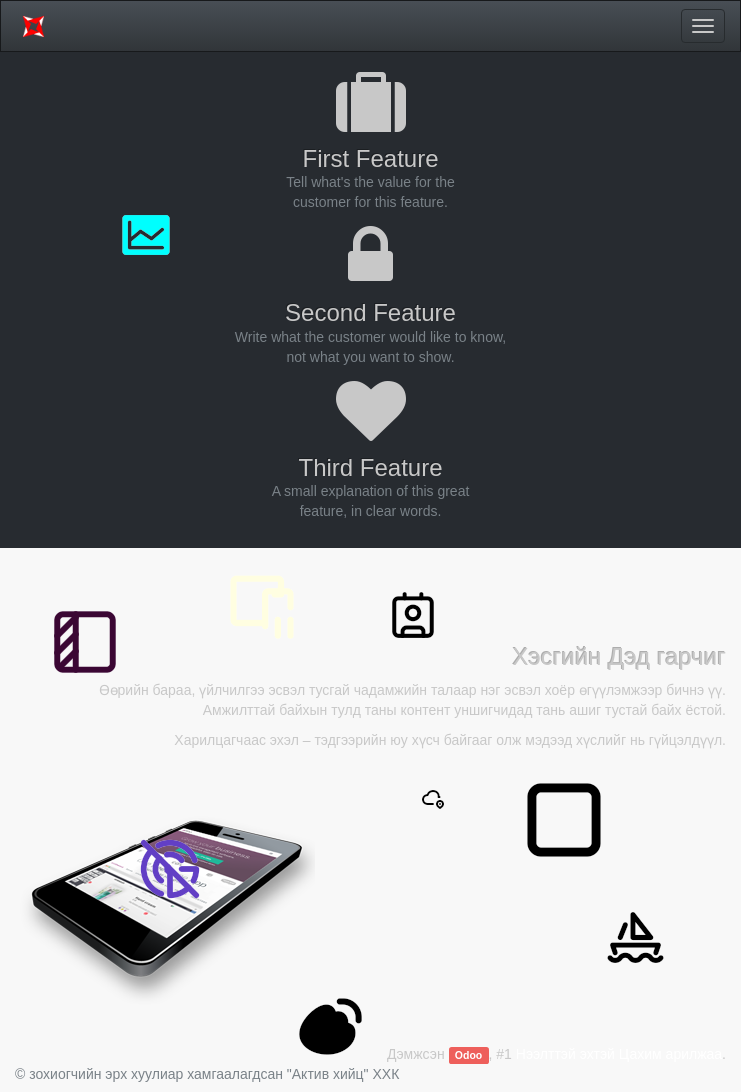 Image resolution: width=741 pixels, height=1092 pixels. What do you see at coordinates (146, 235) in the screenshot?
I see `view analytics or performance data` at bounding box center [146, 235].